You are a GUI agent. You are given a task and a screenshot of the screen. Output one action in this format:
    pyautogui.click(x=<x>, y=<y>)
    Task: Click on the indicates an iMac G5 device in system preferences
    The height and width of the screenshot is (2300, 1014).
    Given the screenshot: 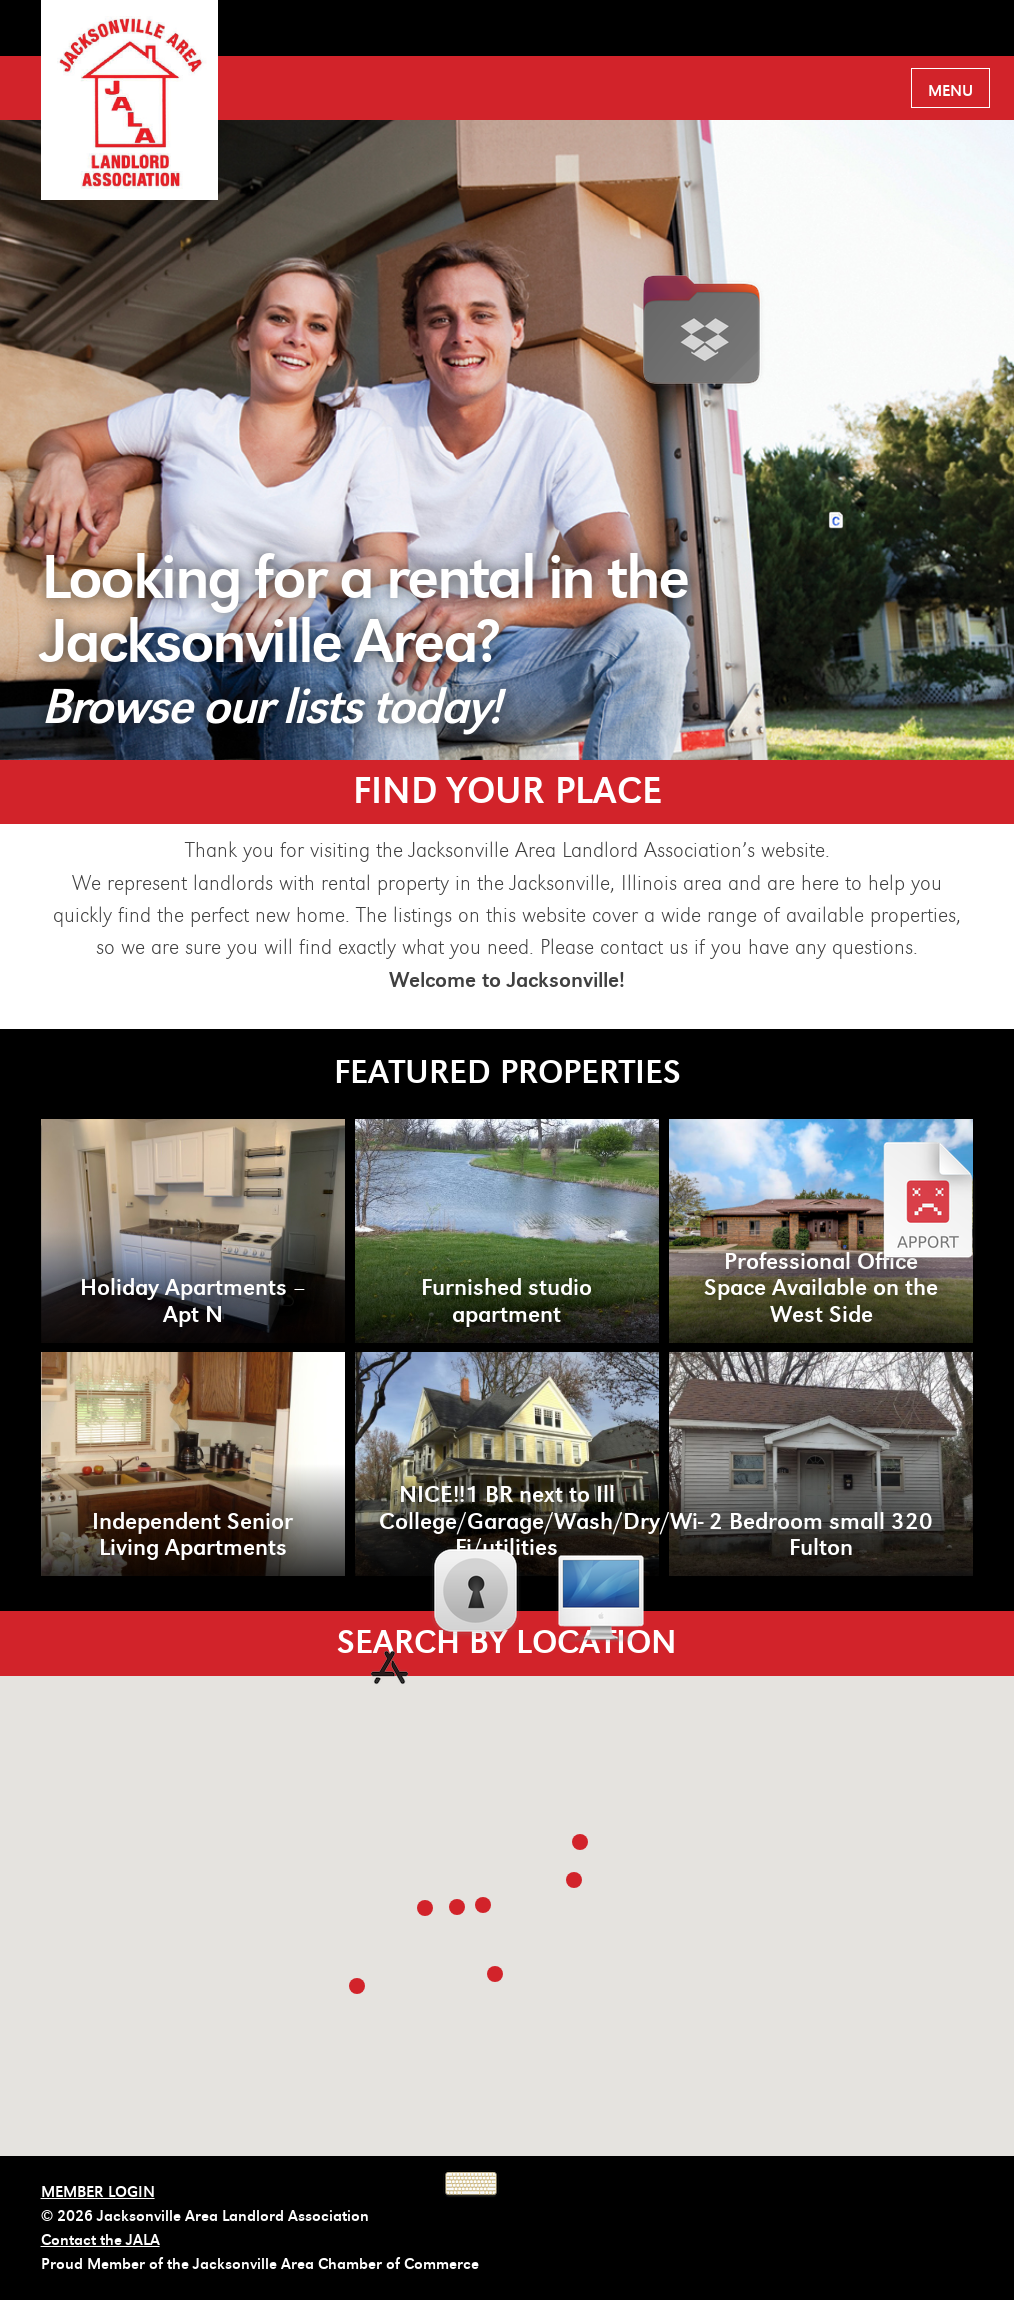 What is the action you would take?
    pyautogui.click(x=601, y=1593)
    